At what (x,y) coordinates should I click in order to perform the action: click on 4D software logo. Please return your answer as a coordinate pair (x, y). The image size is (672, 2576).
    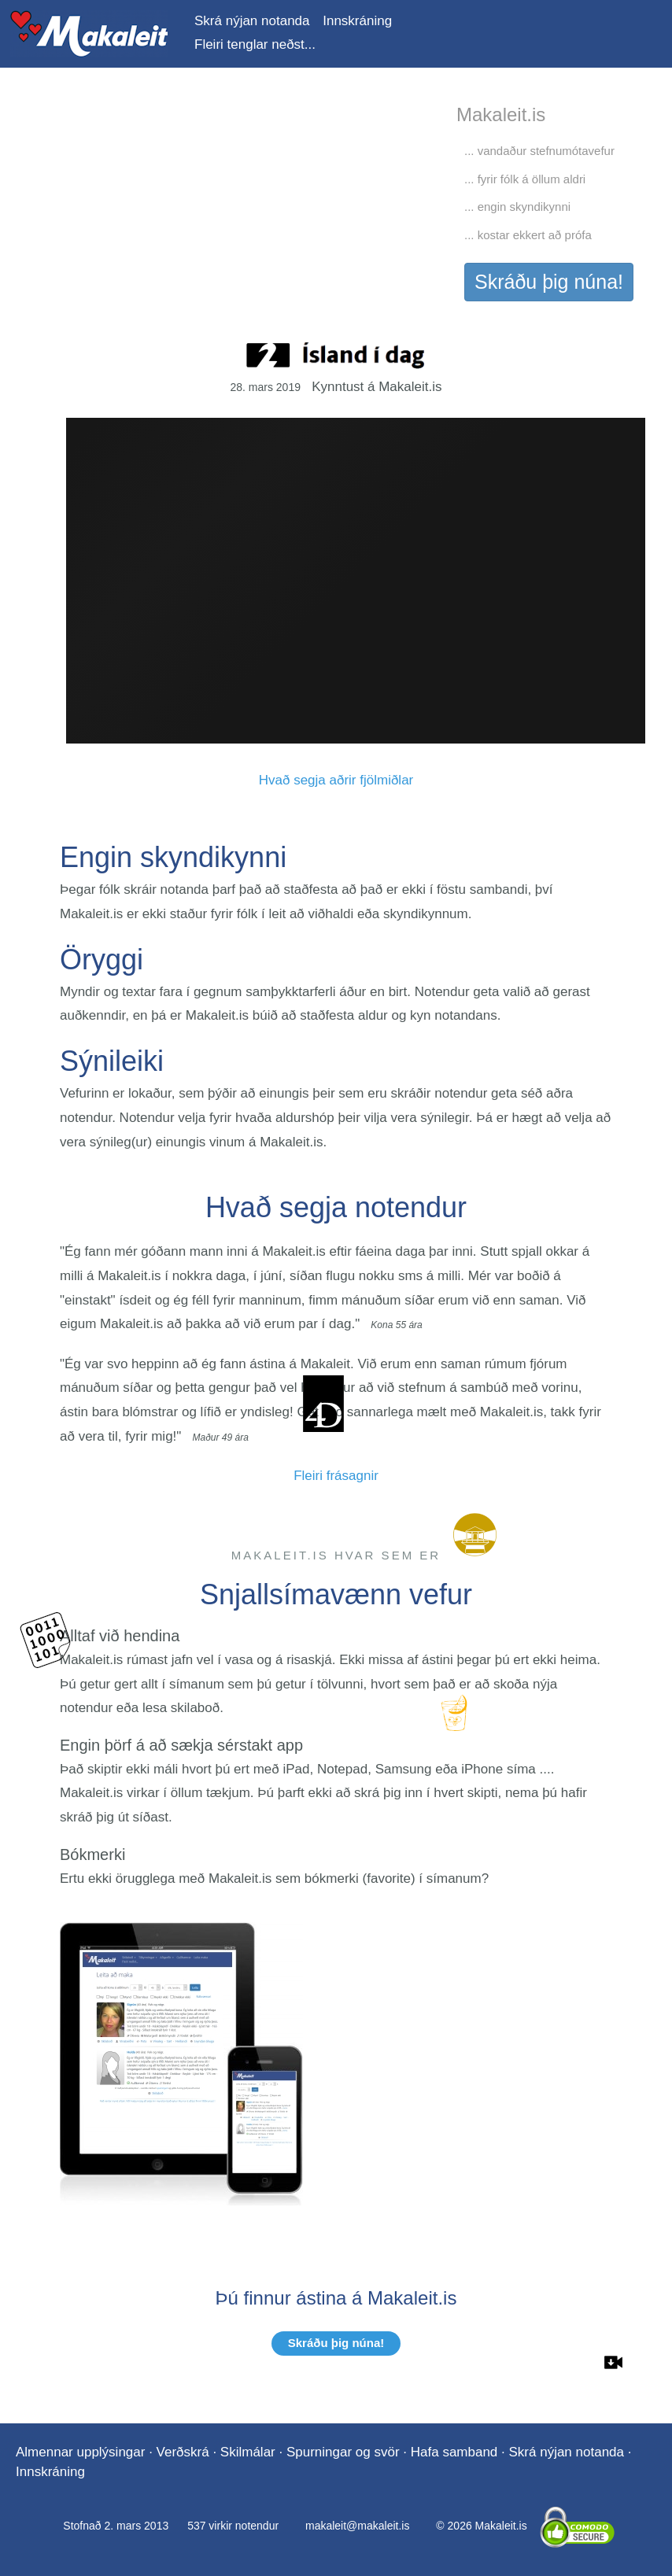
    Looking at the image, I should click on (323, 1404).